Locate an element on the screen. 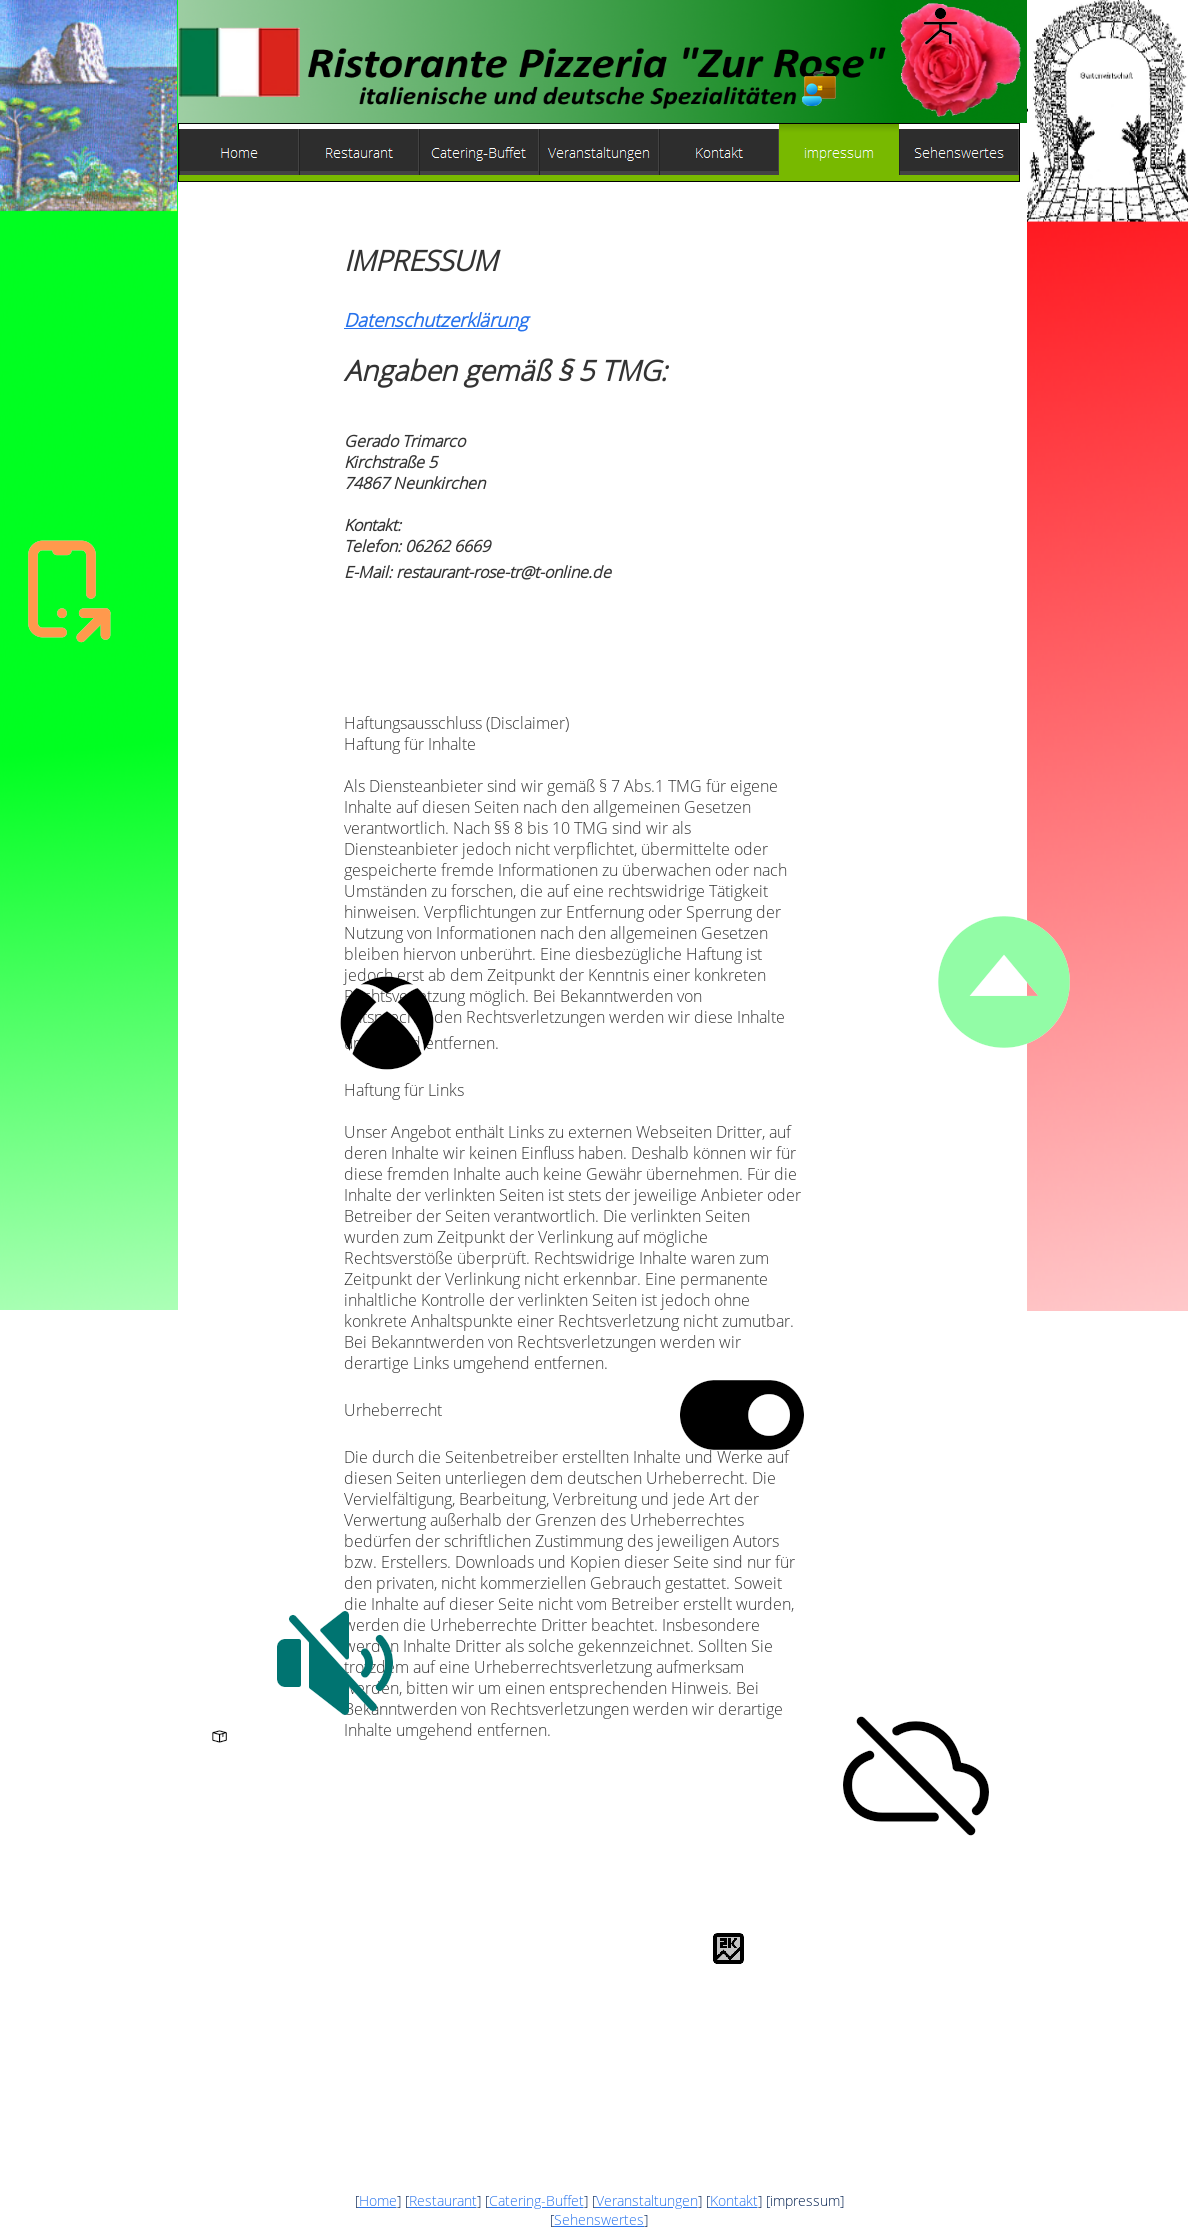 The image size is (1188, 2229). access tai chi or meditation exercises is located at coordinates (940, 27).